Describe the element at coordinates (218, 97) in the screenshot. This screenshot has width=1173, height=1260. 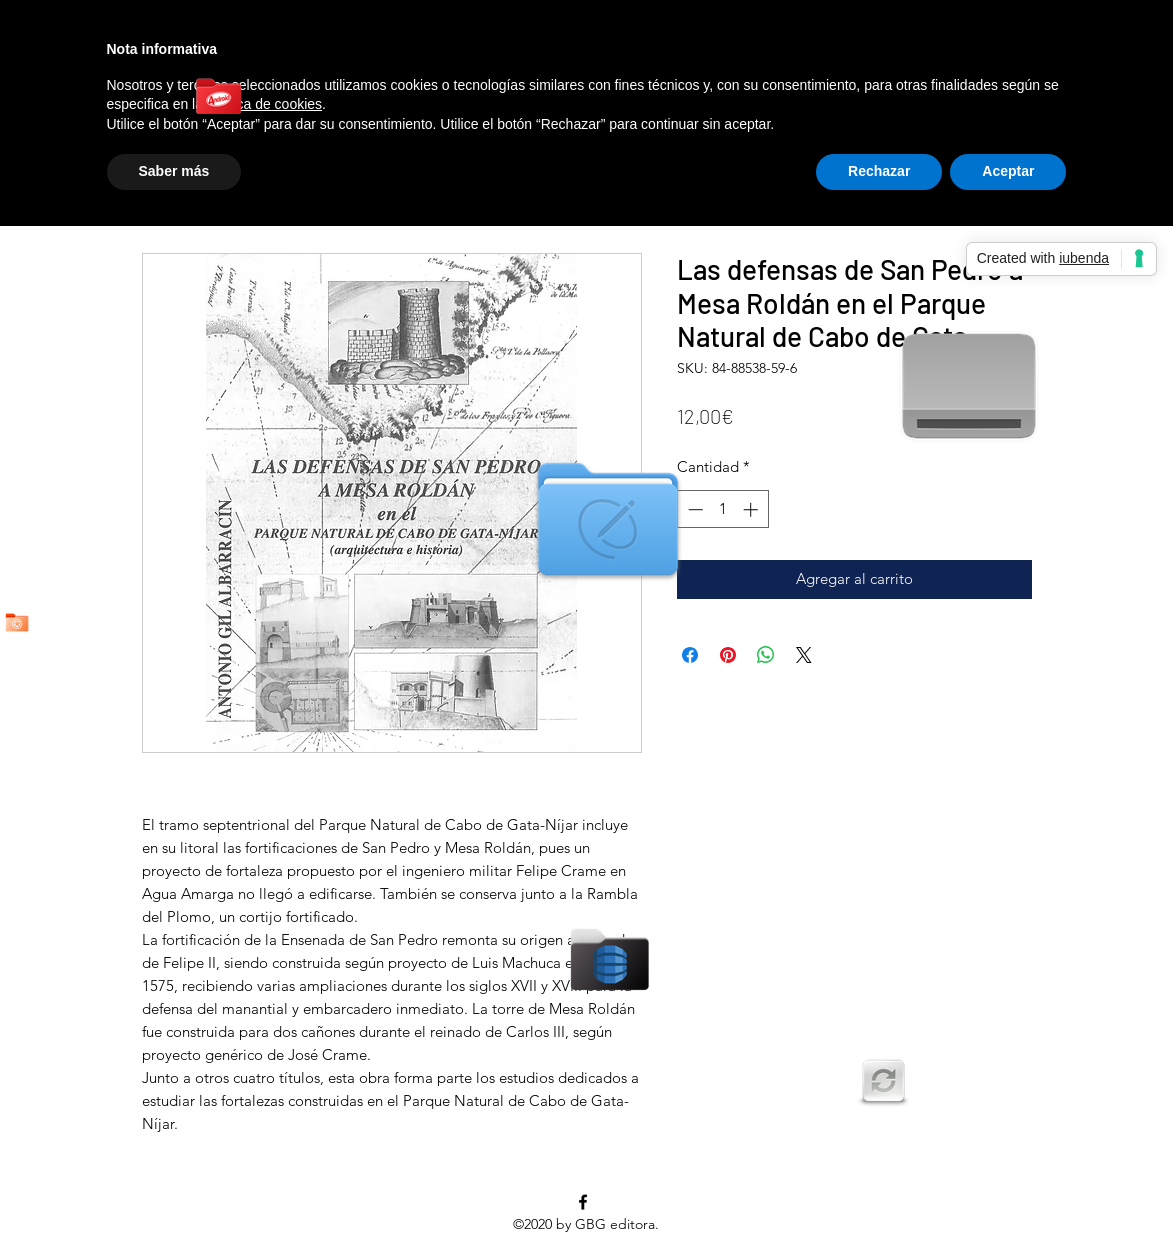
I see `open android files folder` at that location.